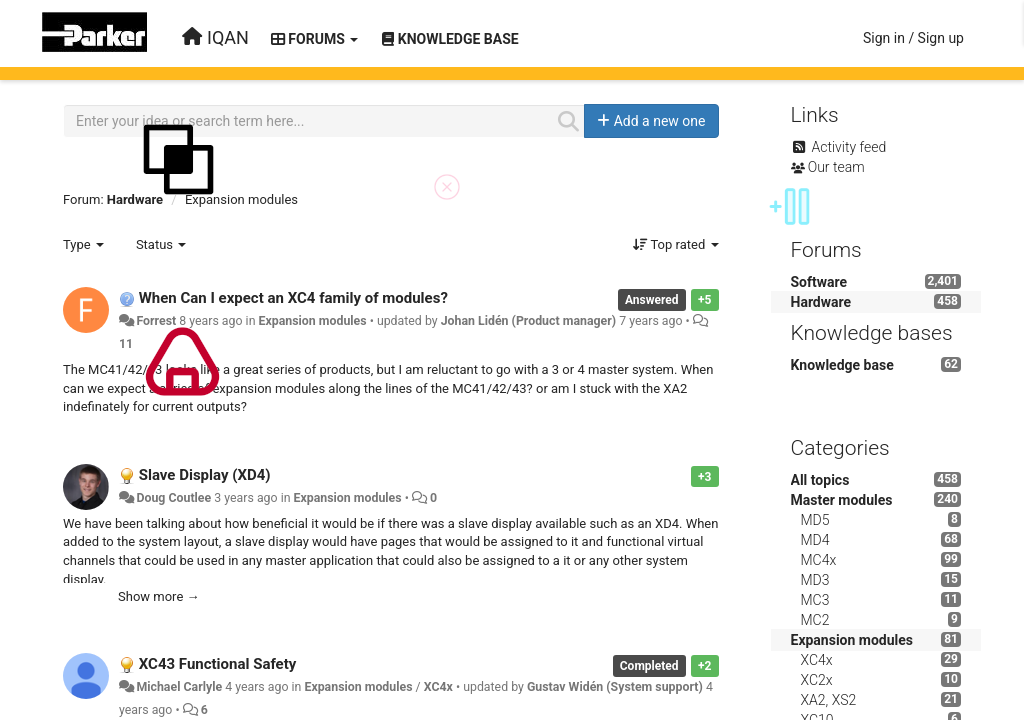  Describe the element at coordinates (178, 159) in the screenshot. I see `combine or merge selected layers` at that location.